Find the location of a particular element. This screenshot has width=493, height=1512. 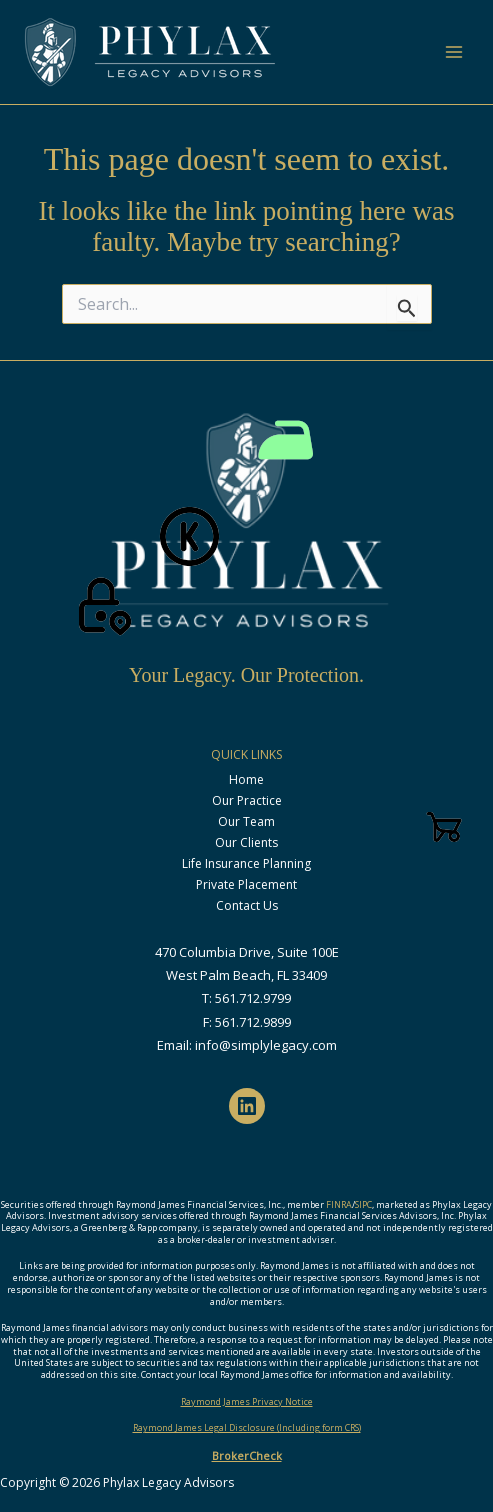

access gardening or outdoor supplies is located at coordinates (445, 827).